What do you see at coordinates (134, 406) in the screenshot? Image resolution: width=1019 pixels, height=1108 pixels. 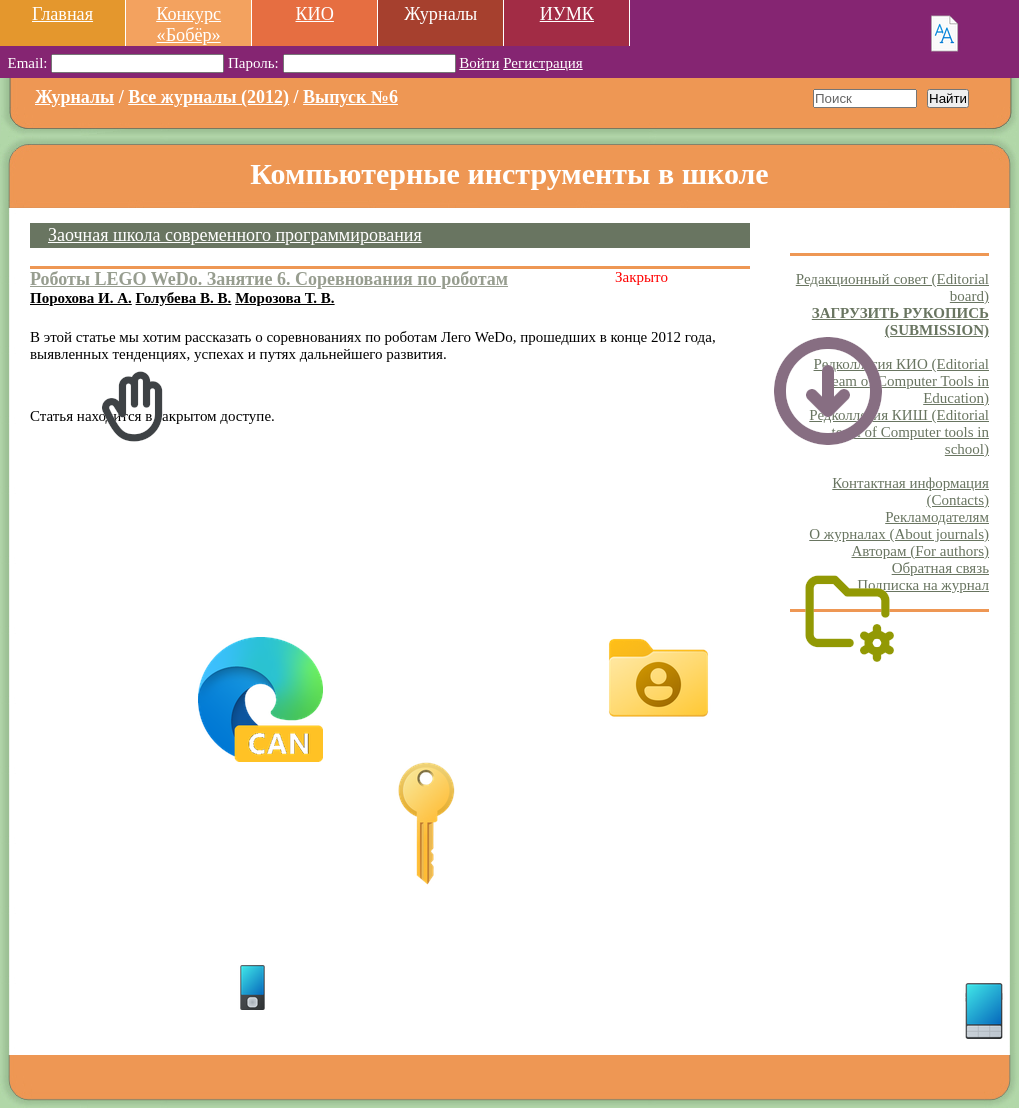 I see `stop or pause an action` at bounding box center [134, 406].